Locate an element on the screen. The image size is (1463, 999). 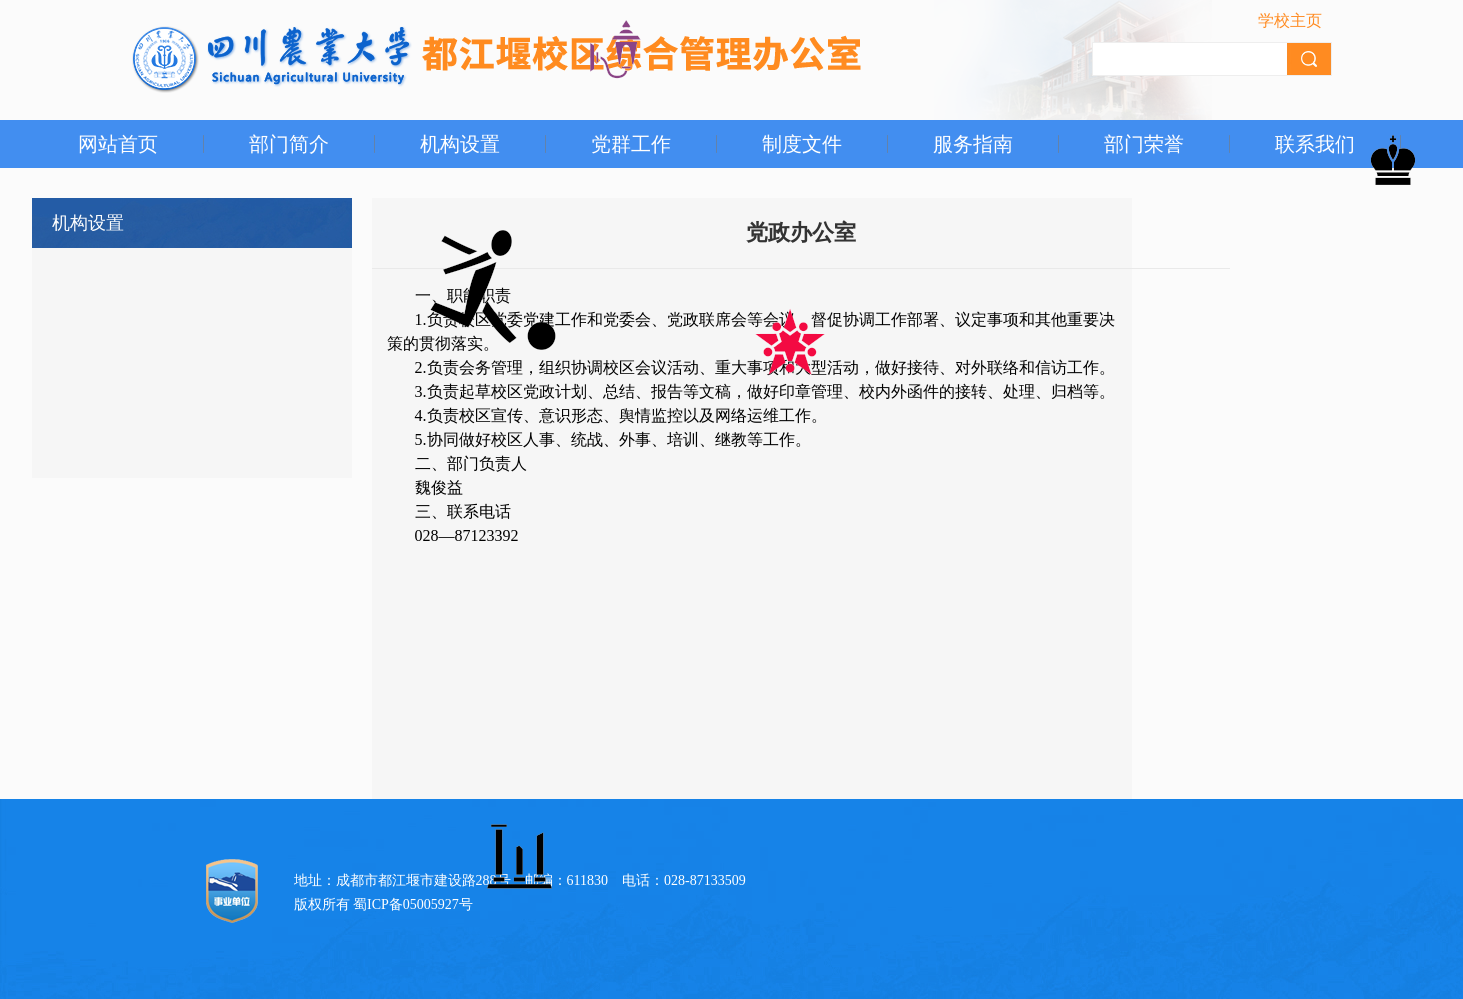
access historical or classical content is located at coordinates (519, 855).